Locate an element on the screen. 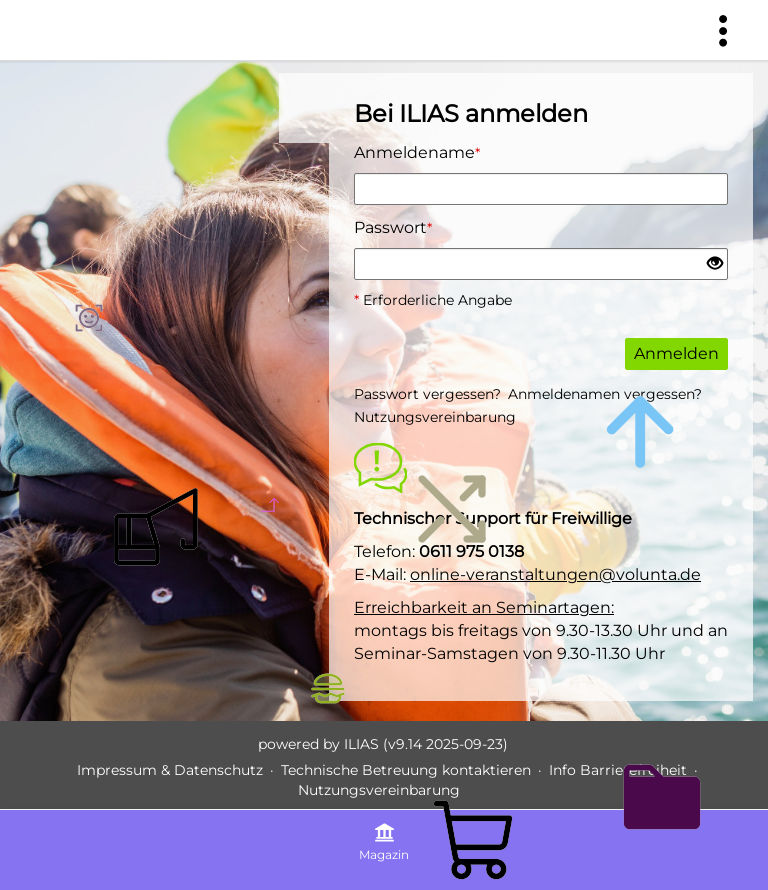 Image resolution: width=768 pixels, height=890 pixels. scan face to unlock or authenticate is located at coordinates (89, 318).